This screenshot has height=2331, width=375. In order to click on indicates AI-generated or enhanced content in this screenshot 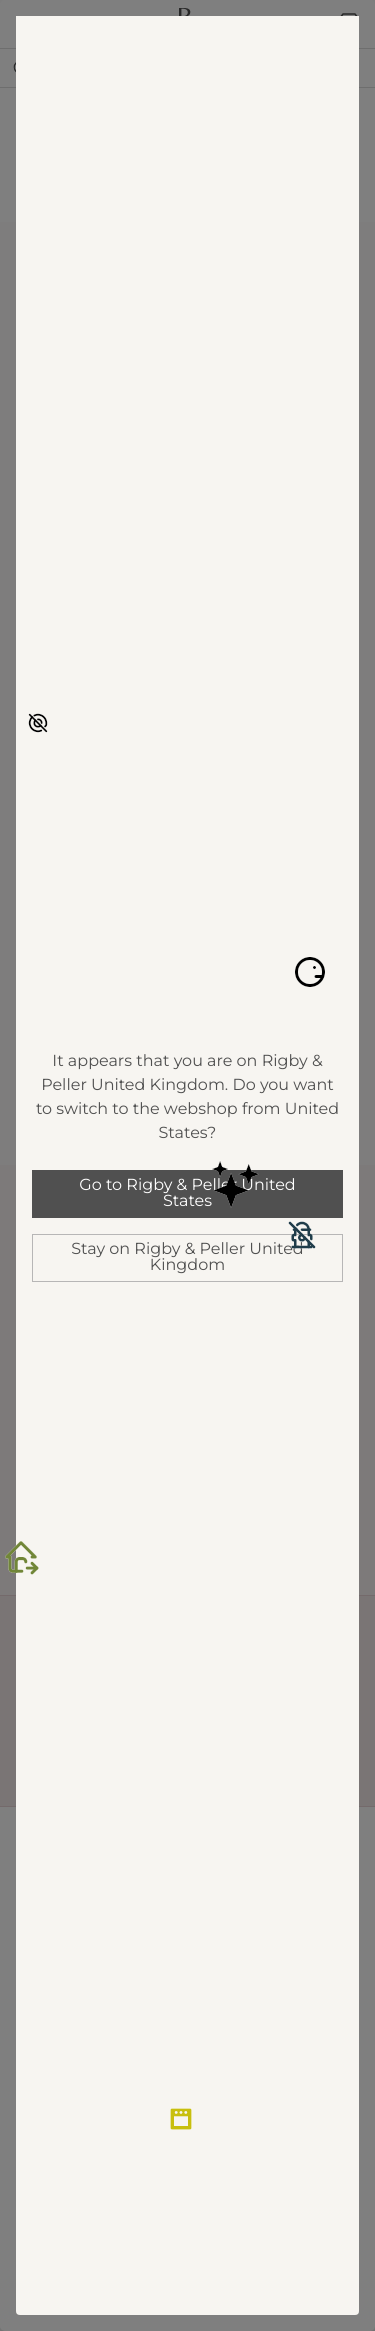, I will do `click(235, 1184)`.